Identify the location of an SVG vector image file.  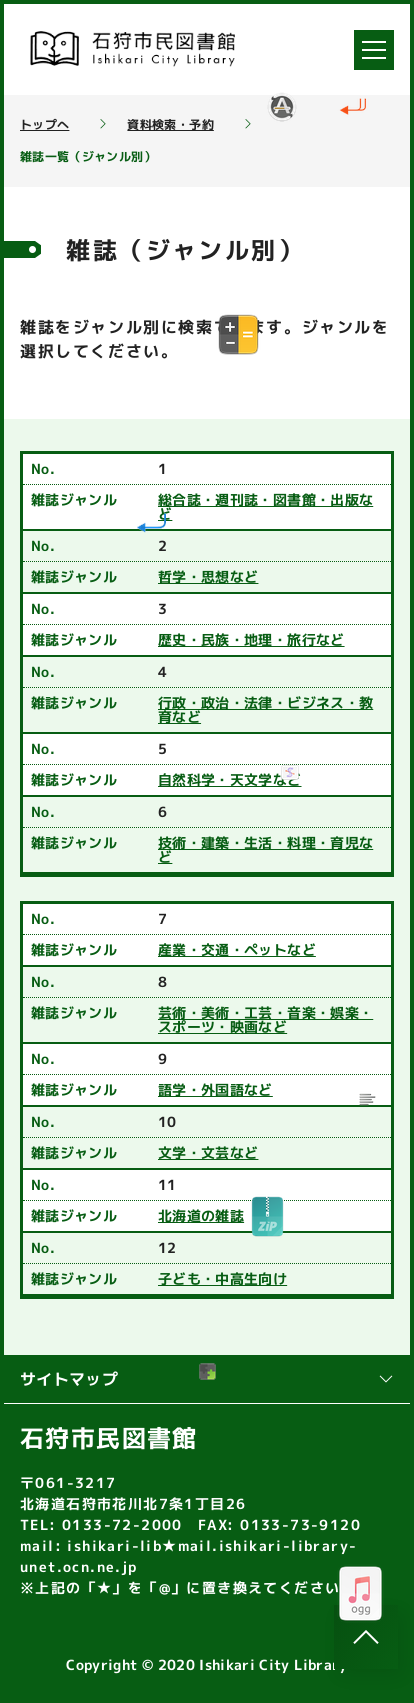
(290, 772).